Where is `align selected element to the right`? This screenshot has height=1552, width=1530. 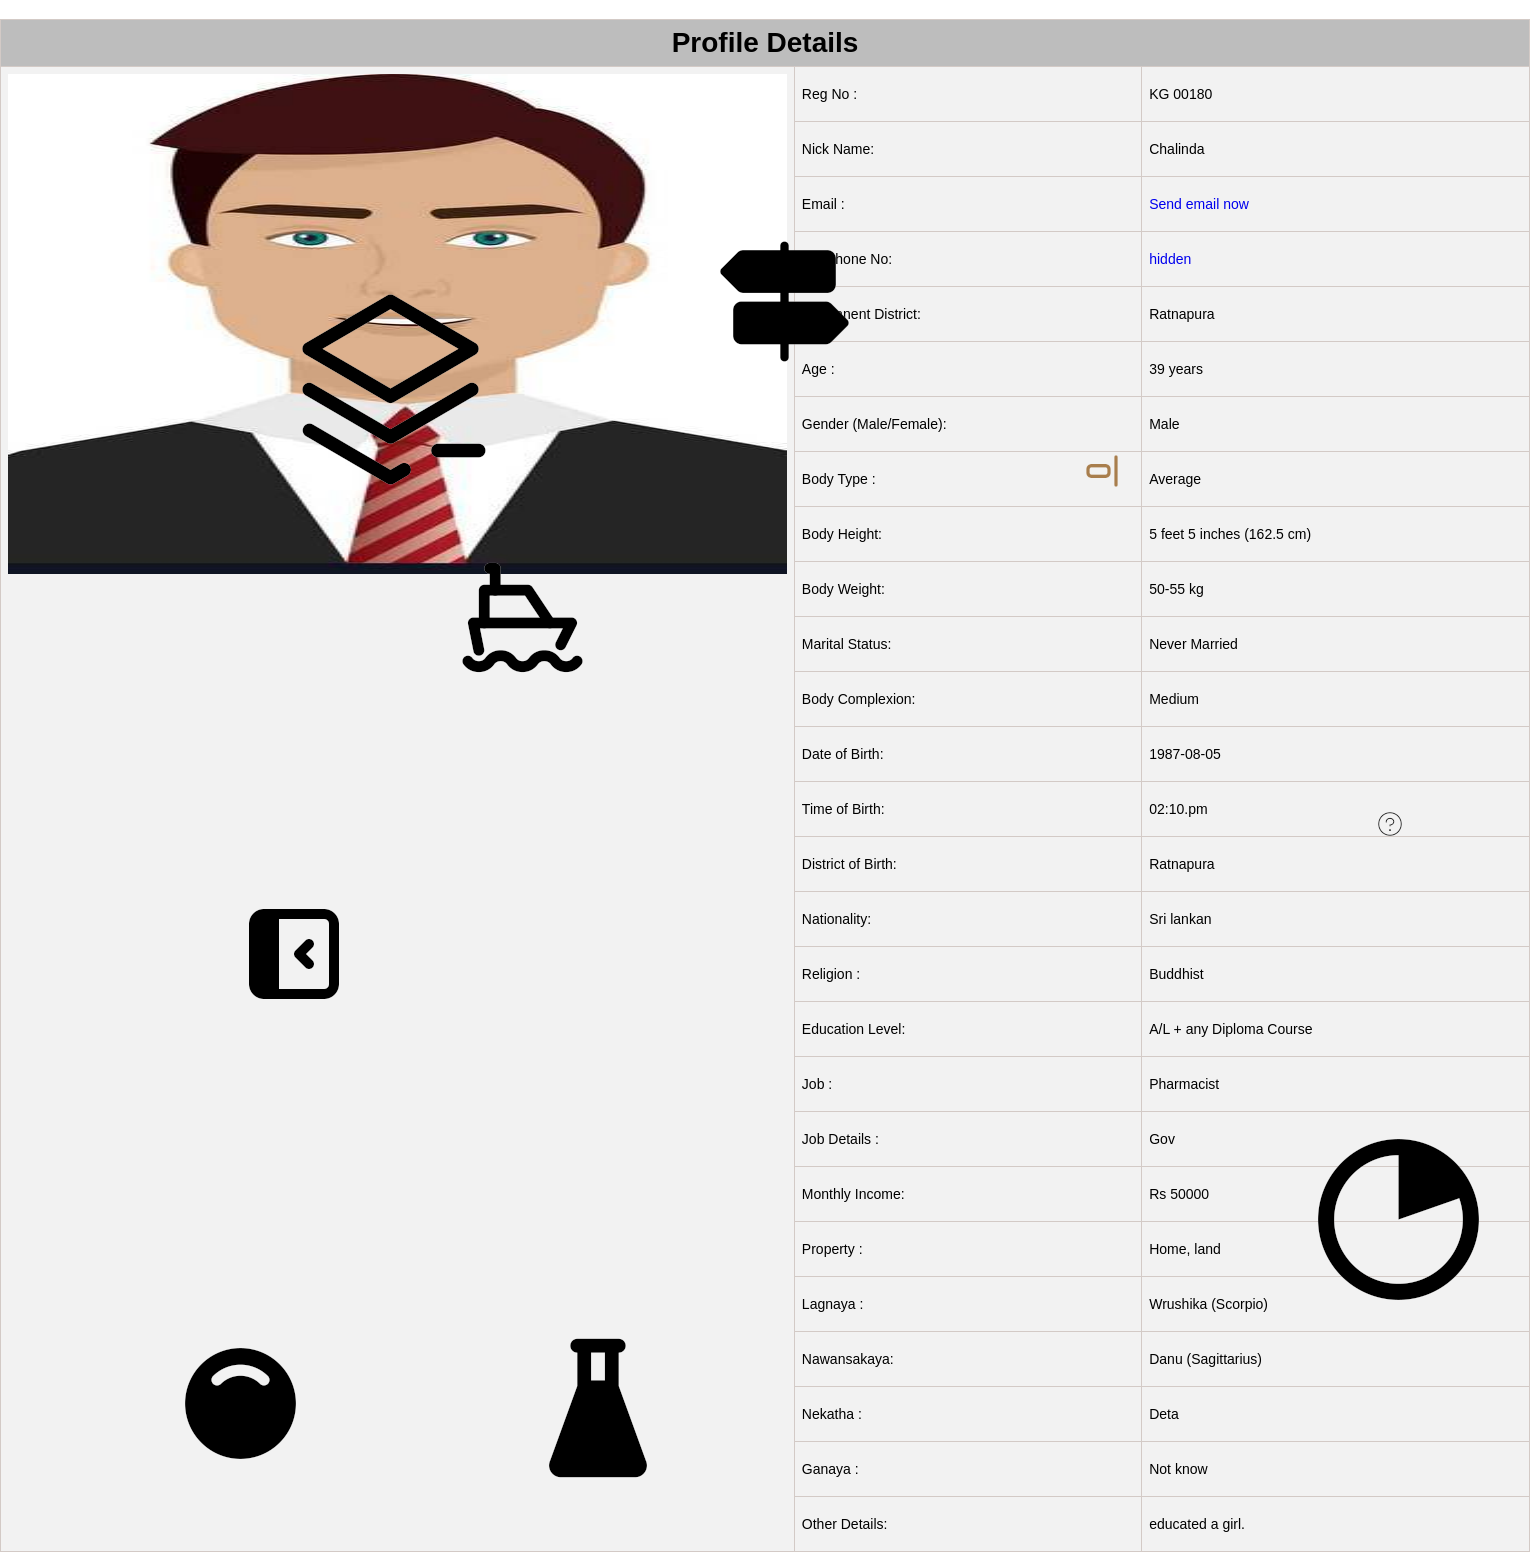 align selected element to the right is located at coordinates (1102, 471).